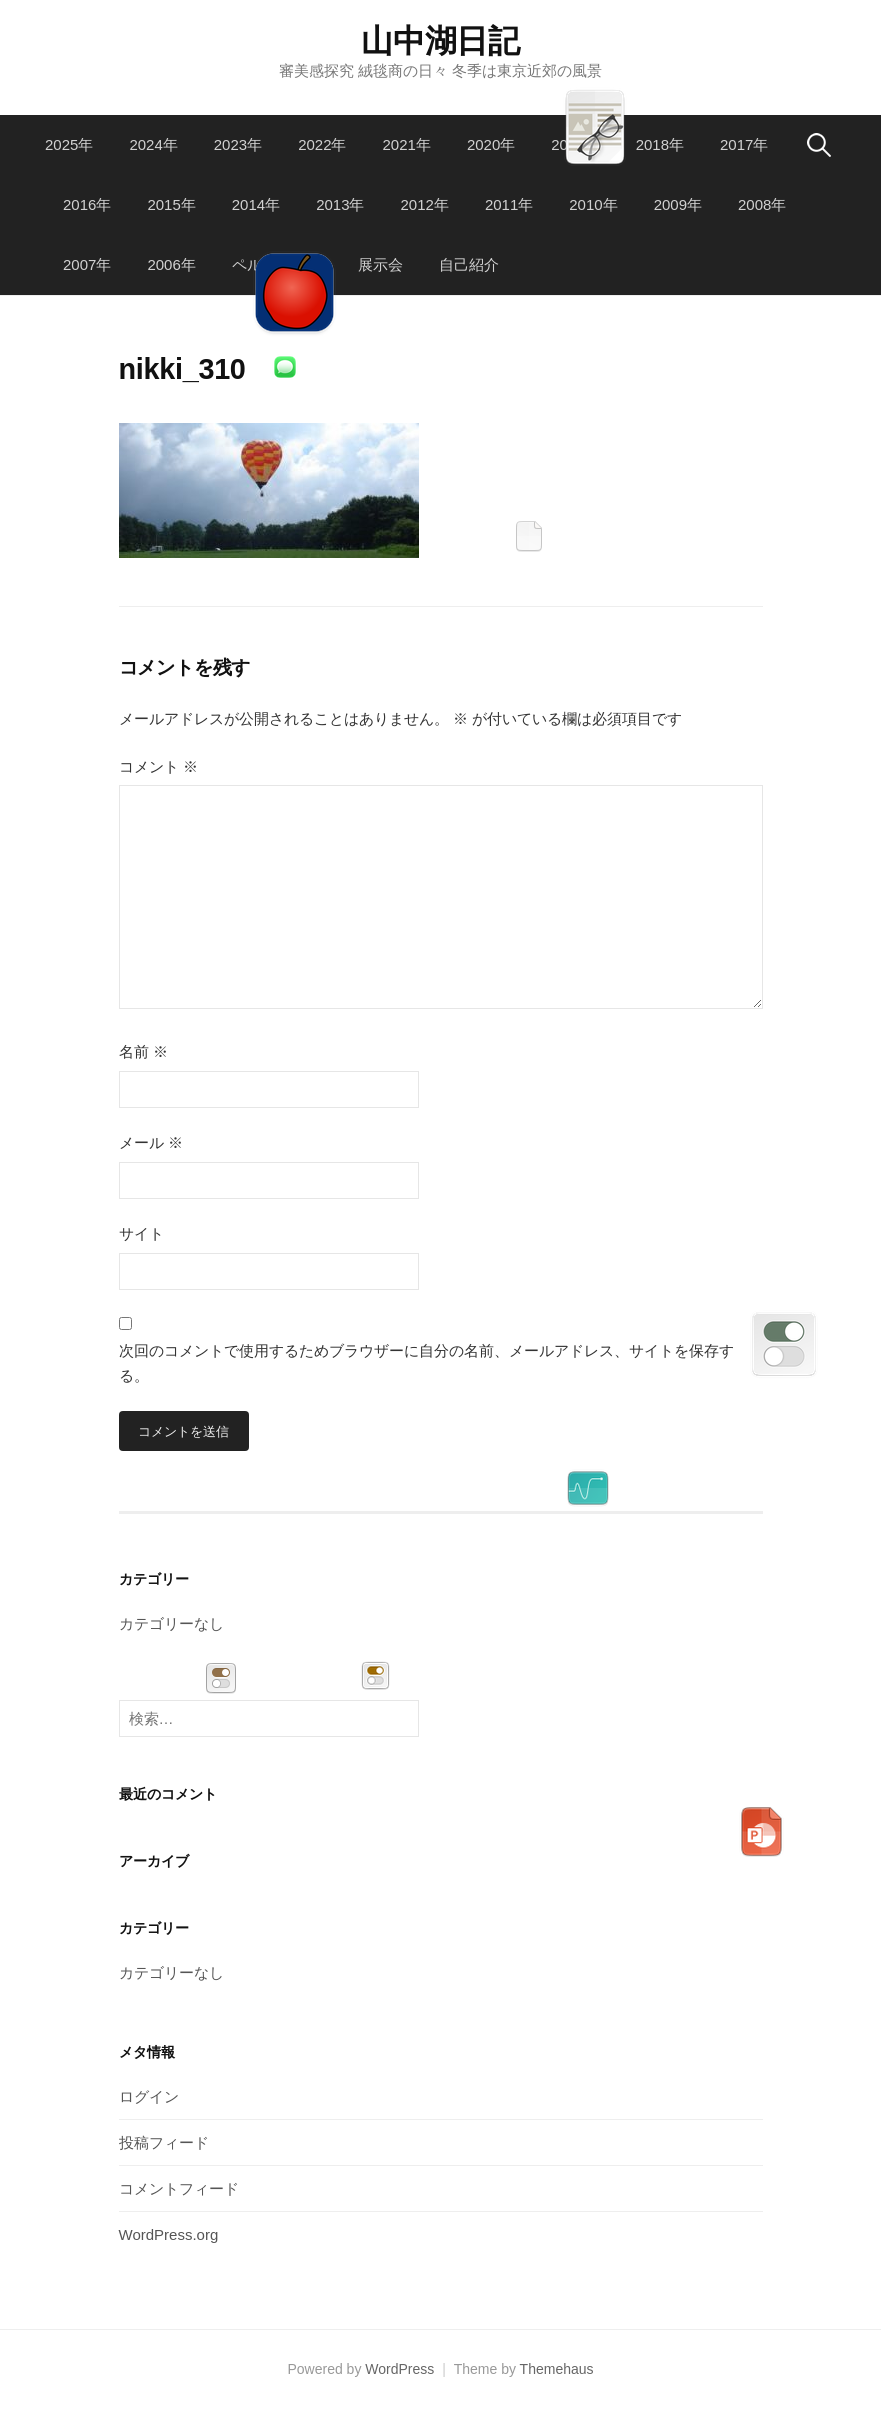 This screenshot has width=881, height=2410. What do you see at coordinates (588, 1488) in the screenshot?
I see `open system resource monitor` at bounding box center [588, 1488].